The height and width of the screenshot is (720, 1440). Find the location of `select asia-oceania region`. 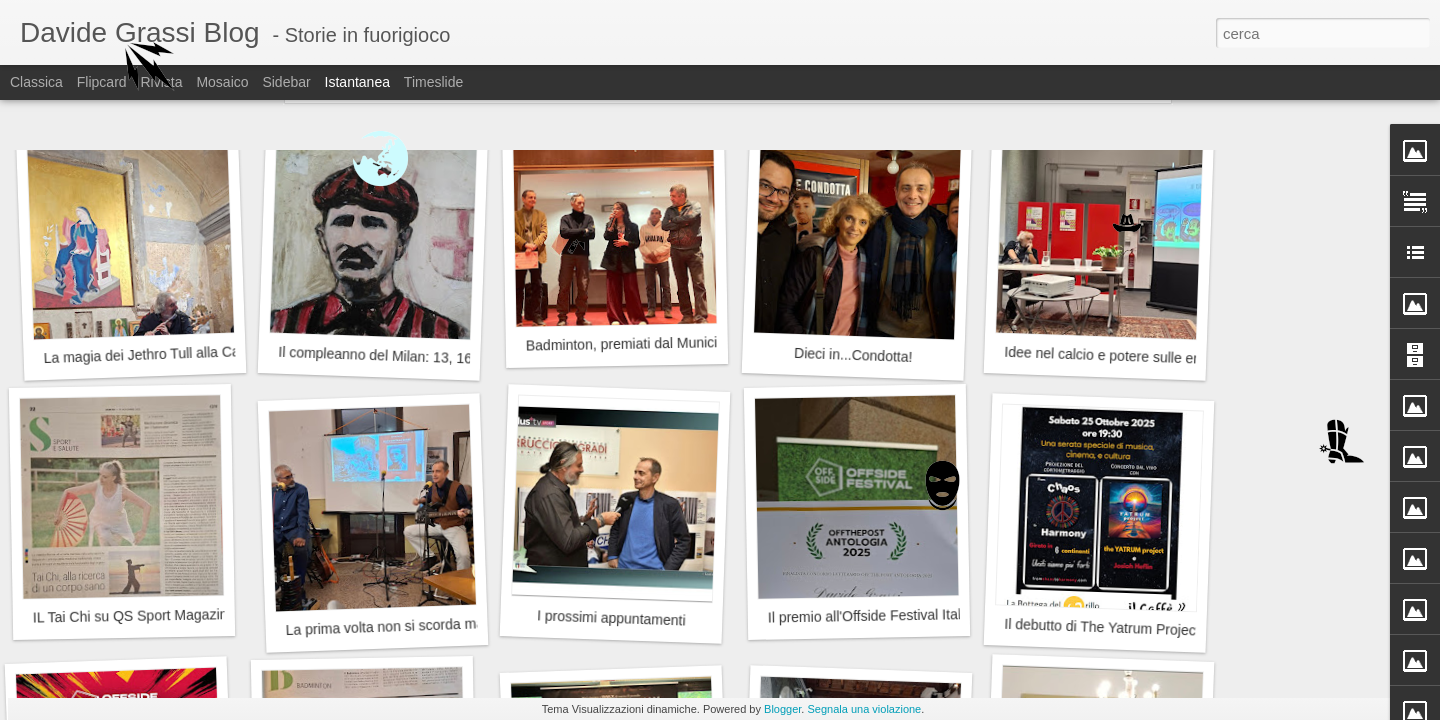

select asia-oceania region is located at coordinates (380, 158).